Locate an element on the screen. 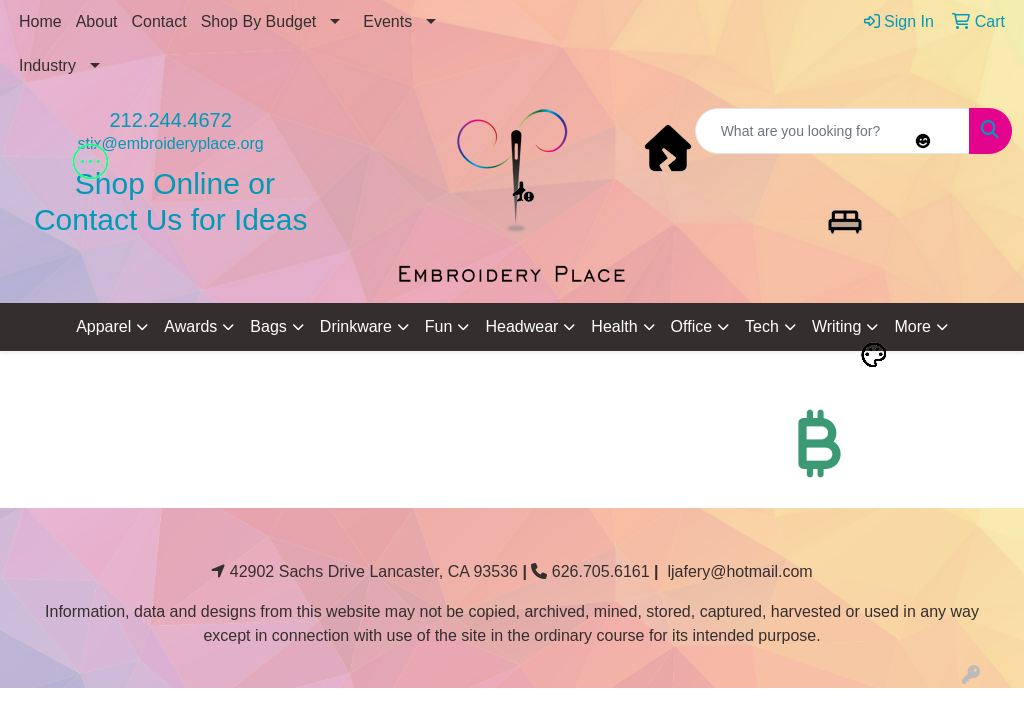  flight alert or travel warning notification is located at coordinates (522, 191).